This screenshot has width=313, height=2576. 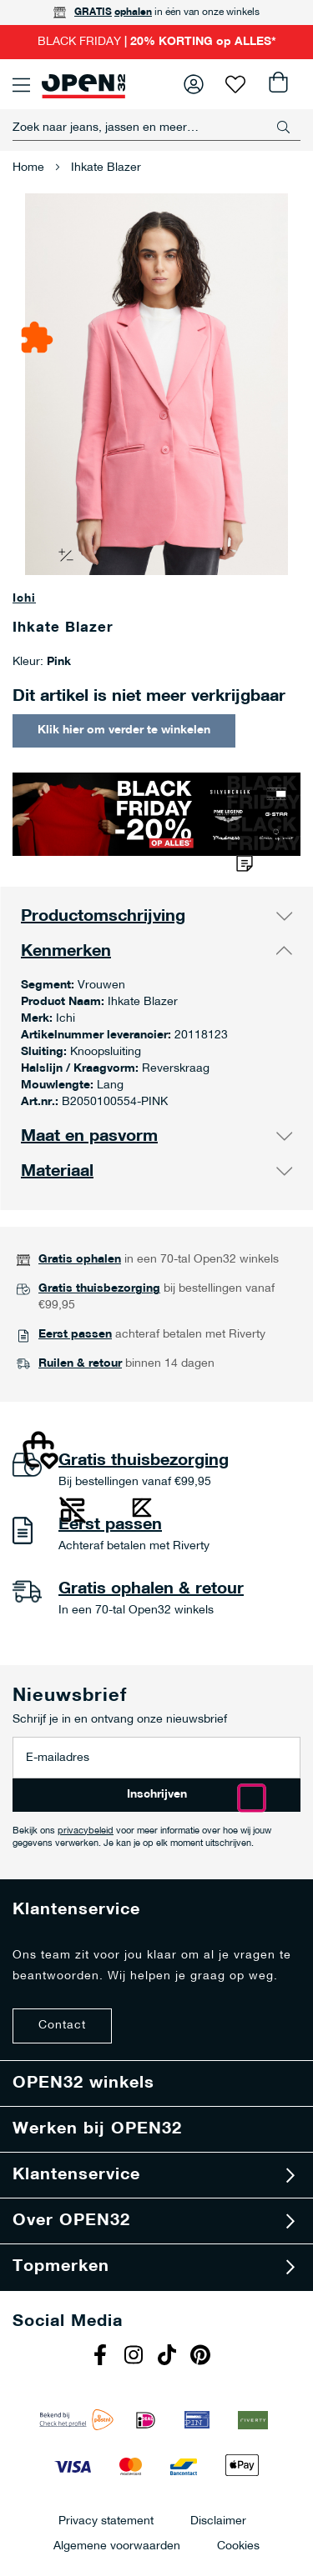 What do you see at coordinates (66, 556) in the screenshot?
I see `toggle between adding and subtracting values` at bounding box center [66, 556].